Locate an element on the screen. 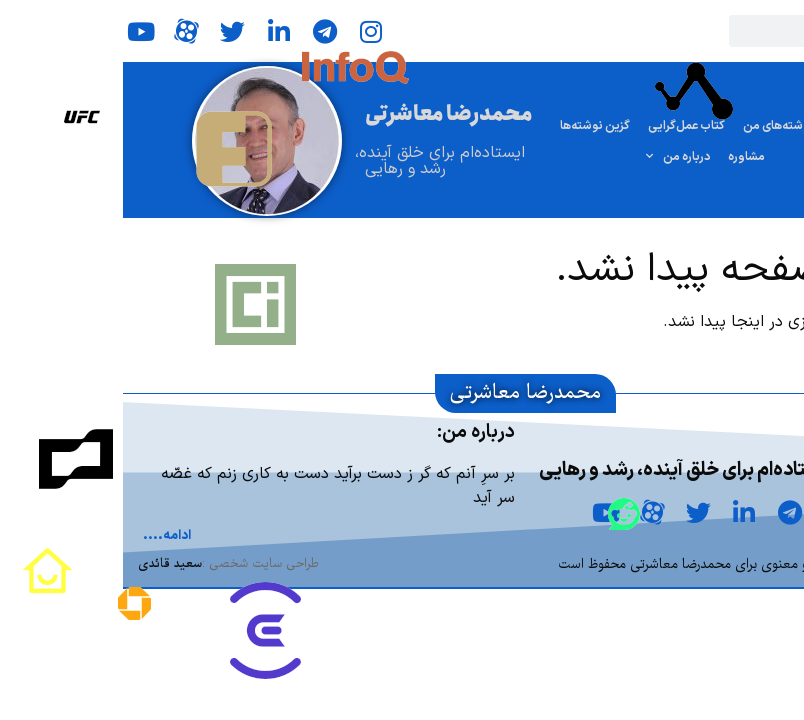 The width and height of the screenshot is (804, 720). open the Chase banking app is located at coordinates (134, 603).